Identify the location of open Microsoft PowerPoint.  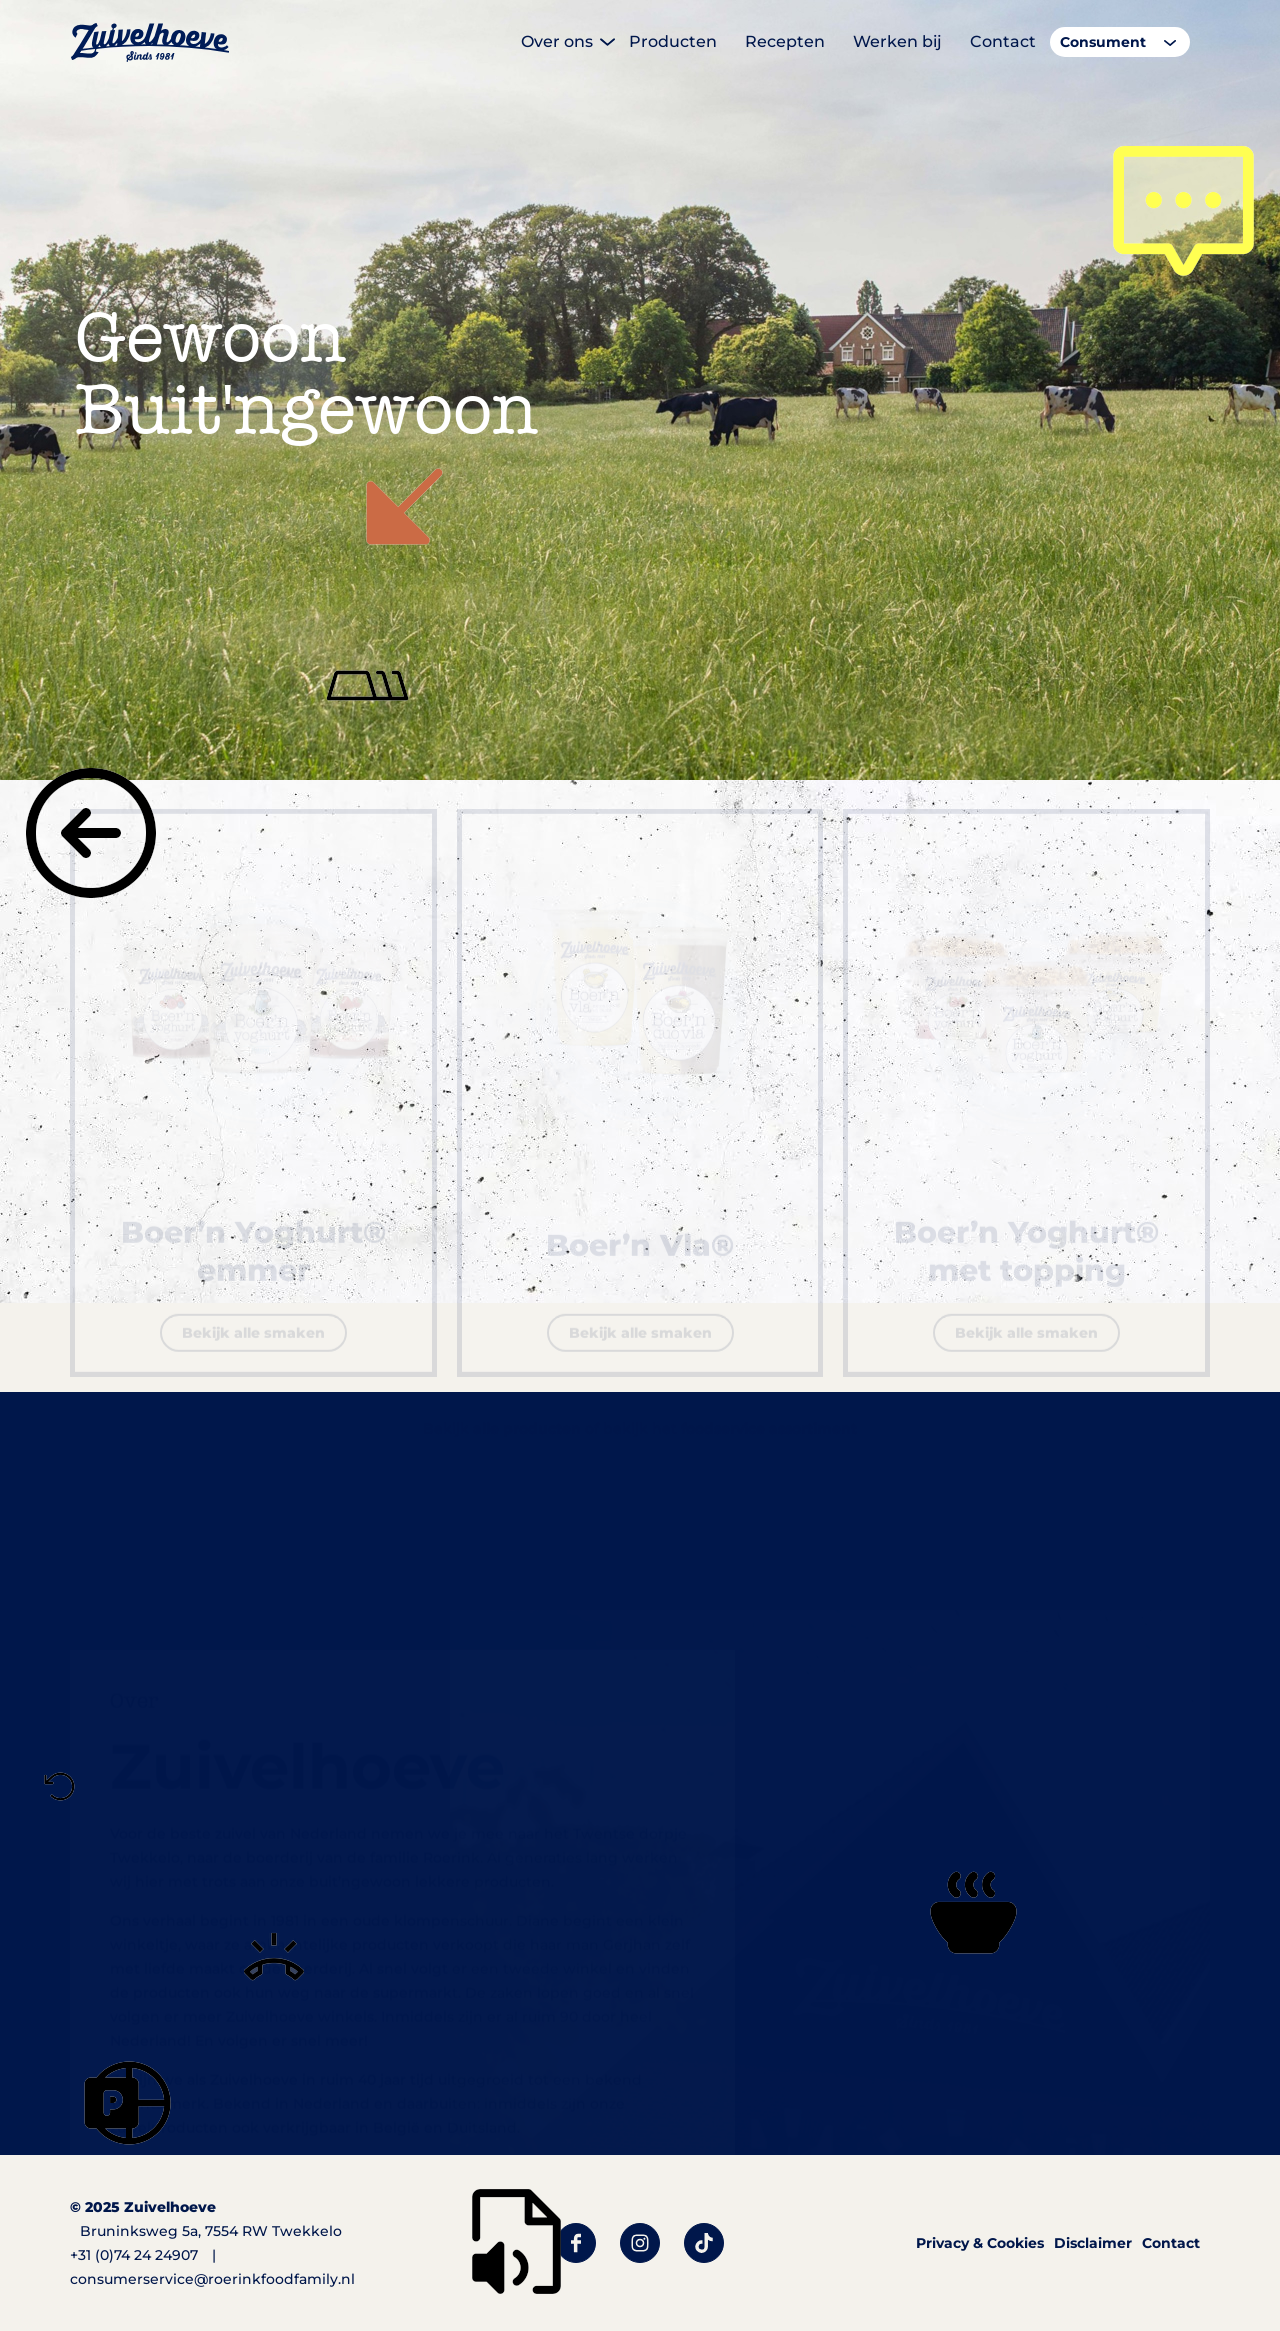
(126, 2103).